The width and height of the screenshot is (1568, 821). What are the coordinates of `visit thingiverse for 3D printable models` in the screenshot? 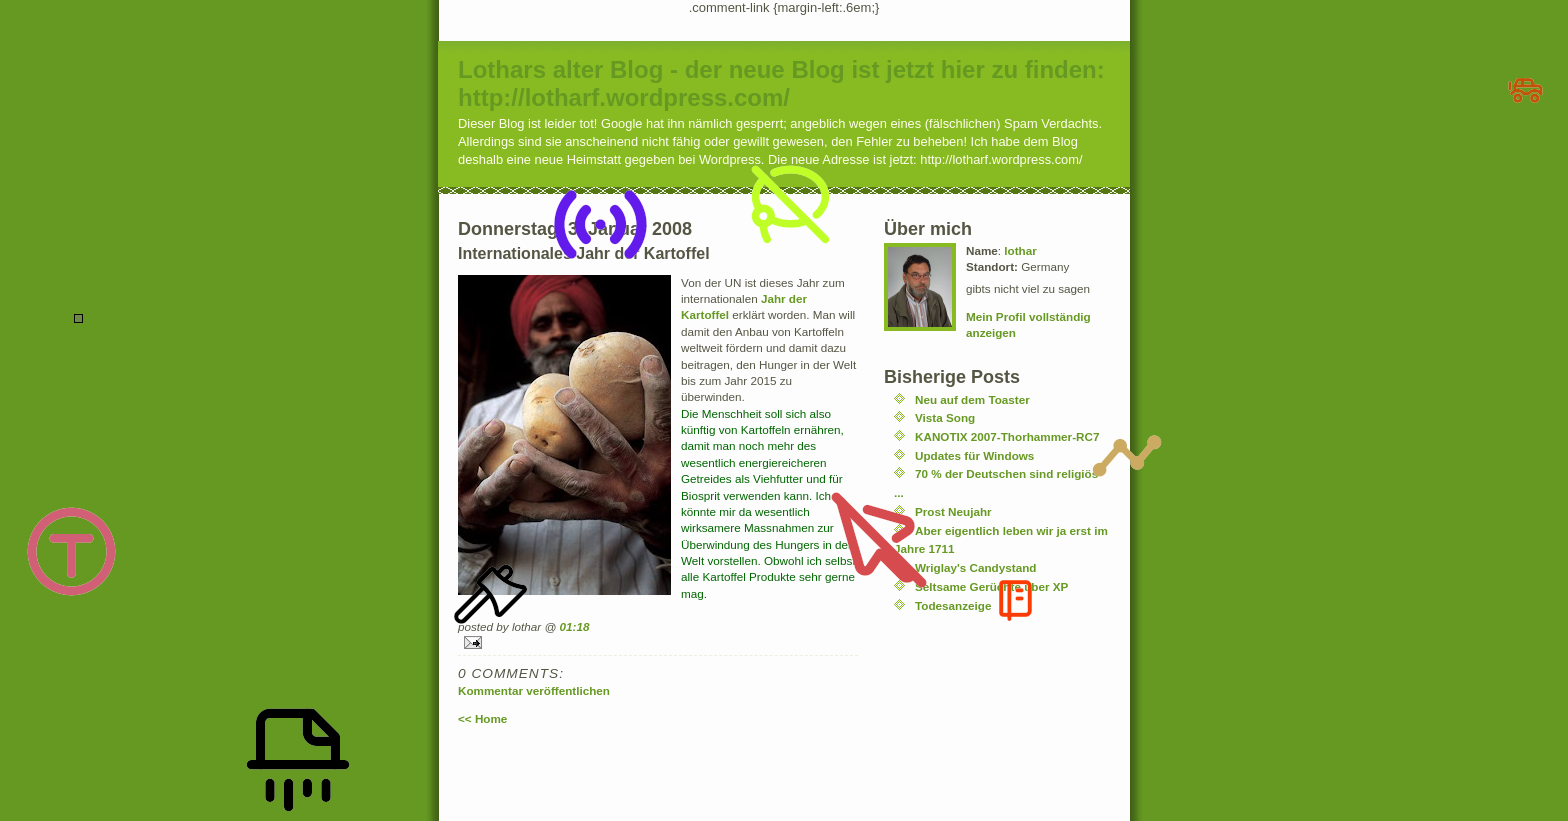 It's located at (71, 551).